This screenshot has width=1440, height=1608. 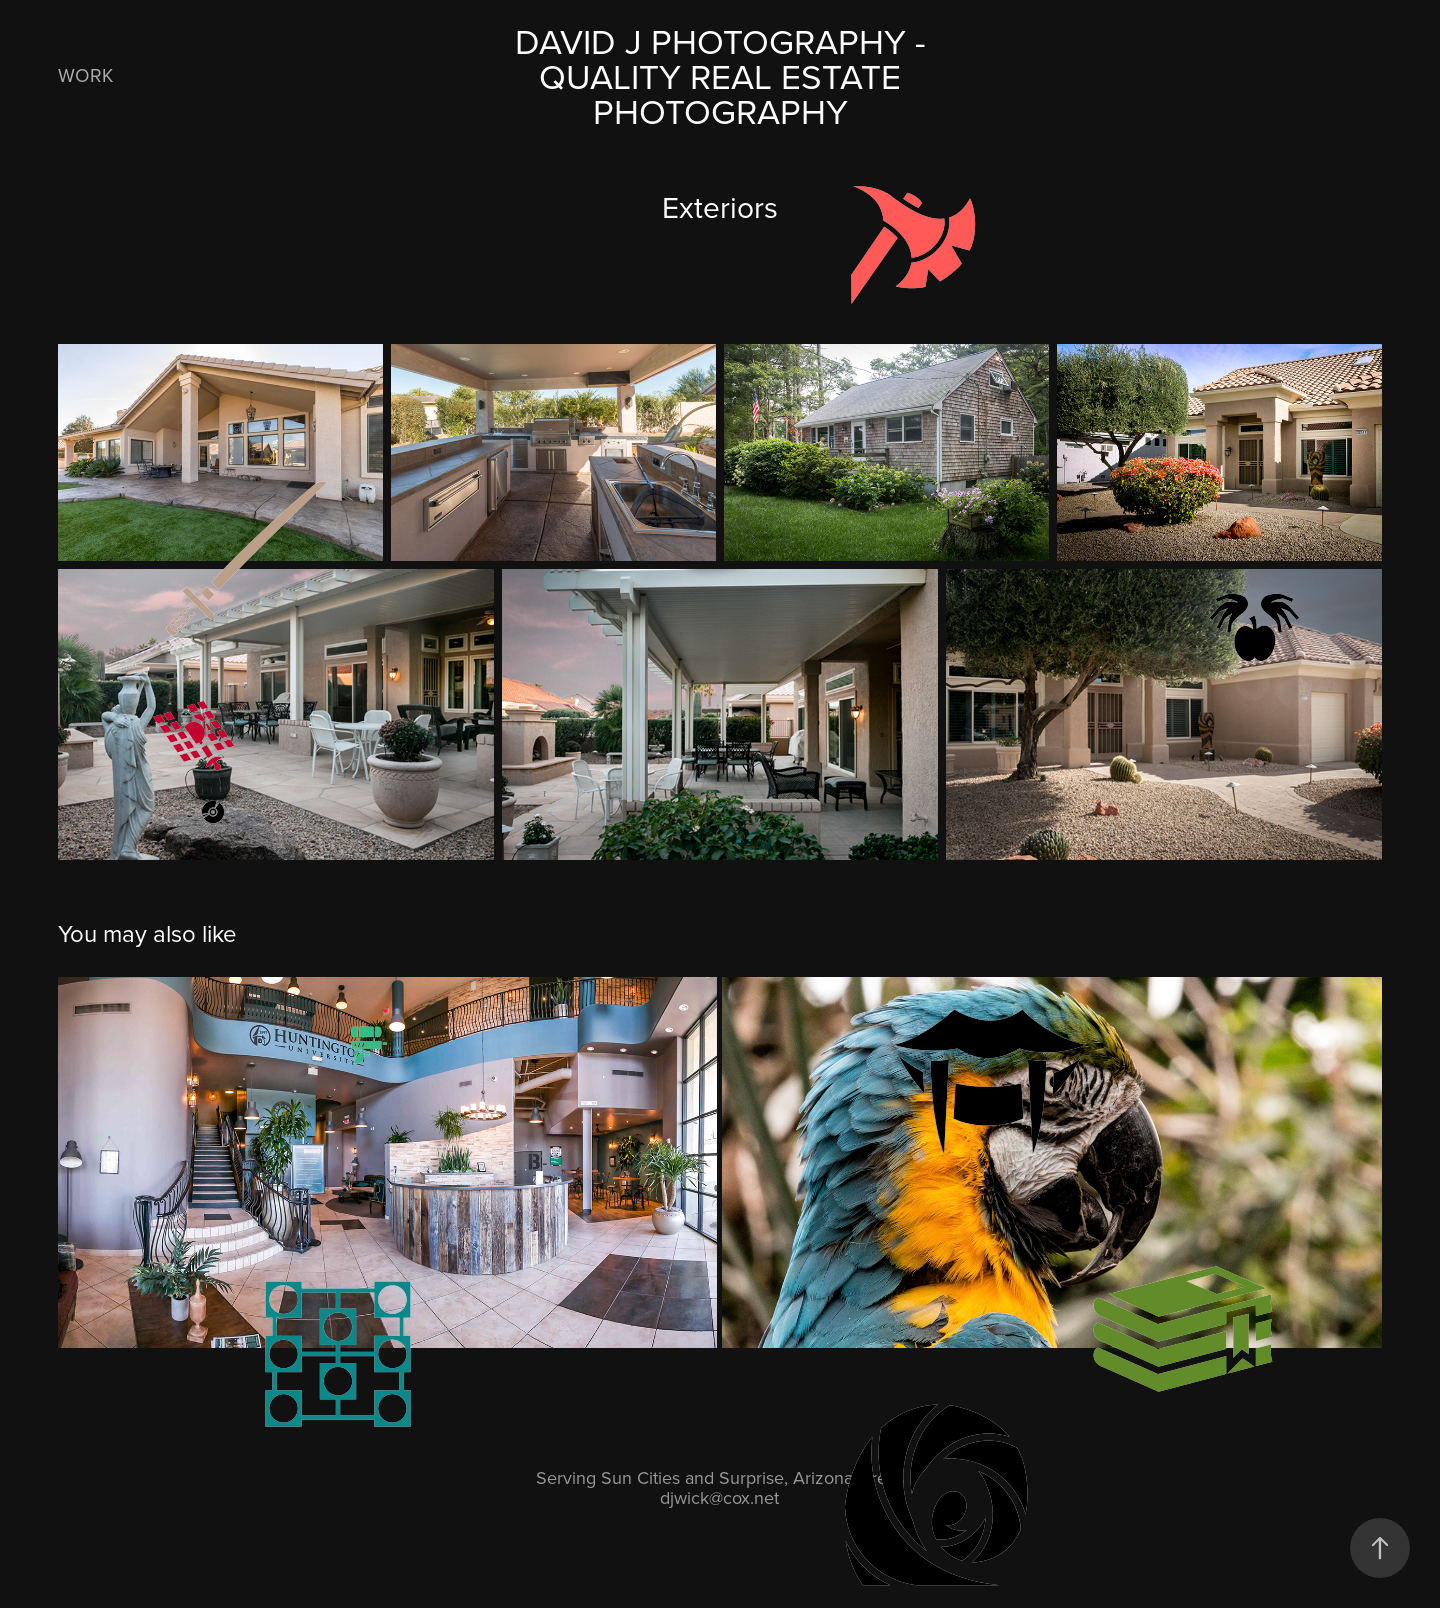 What do you see at coordinates (1183, 1329) in the screenshot?
I see `access your library or book collection` at bounding box center [1183, 1329].